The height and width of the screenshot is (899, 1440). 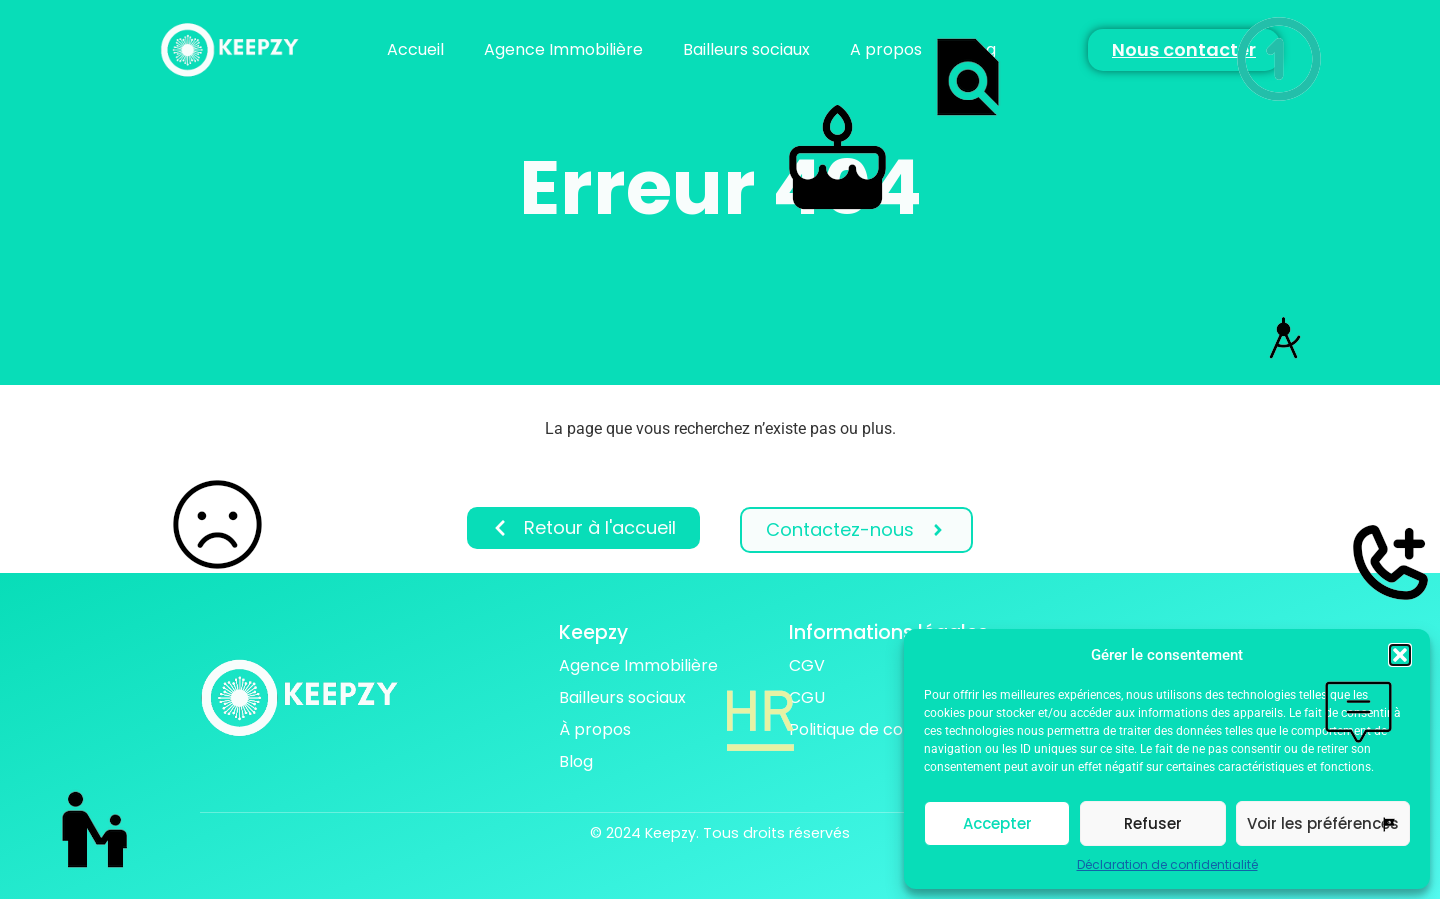 I want to click on start a guided tour or walkthrough, so click(x=1388, y=824).